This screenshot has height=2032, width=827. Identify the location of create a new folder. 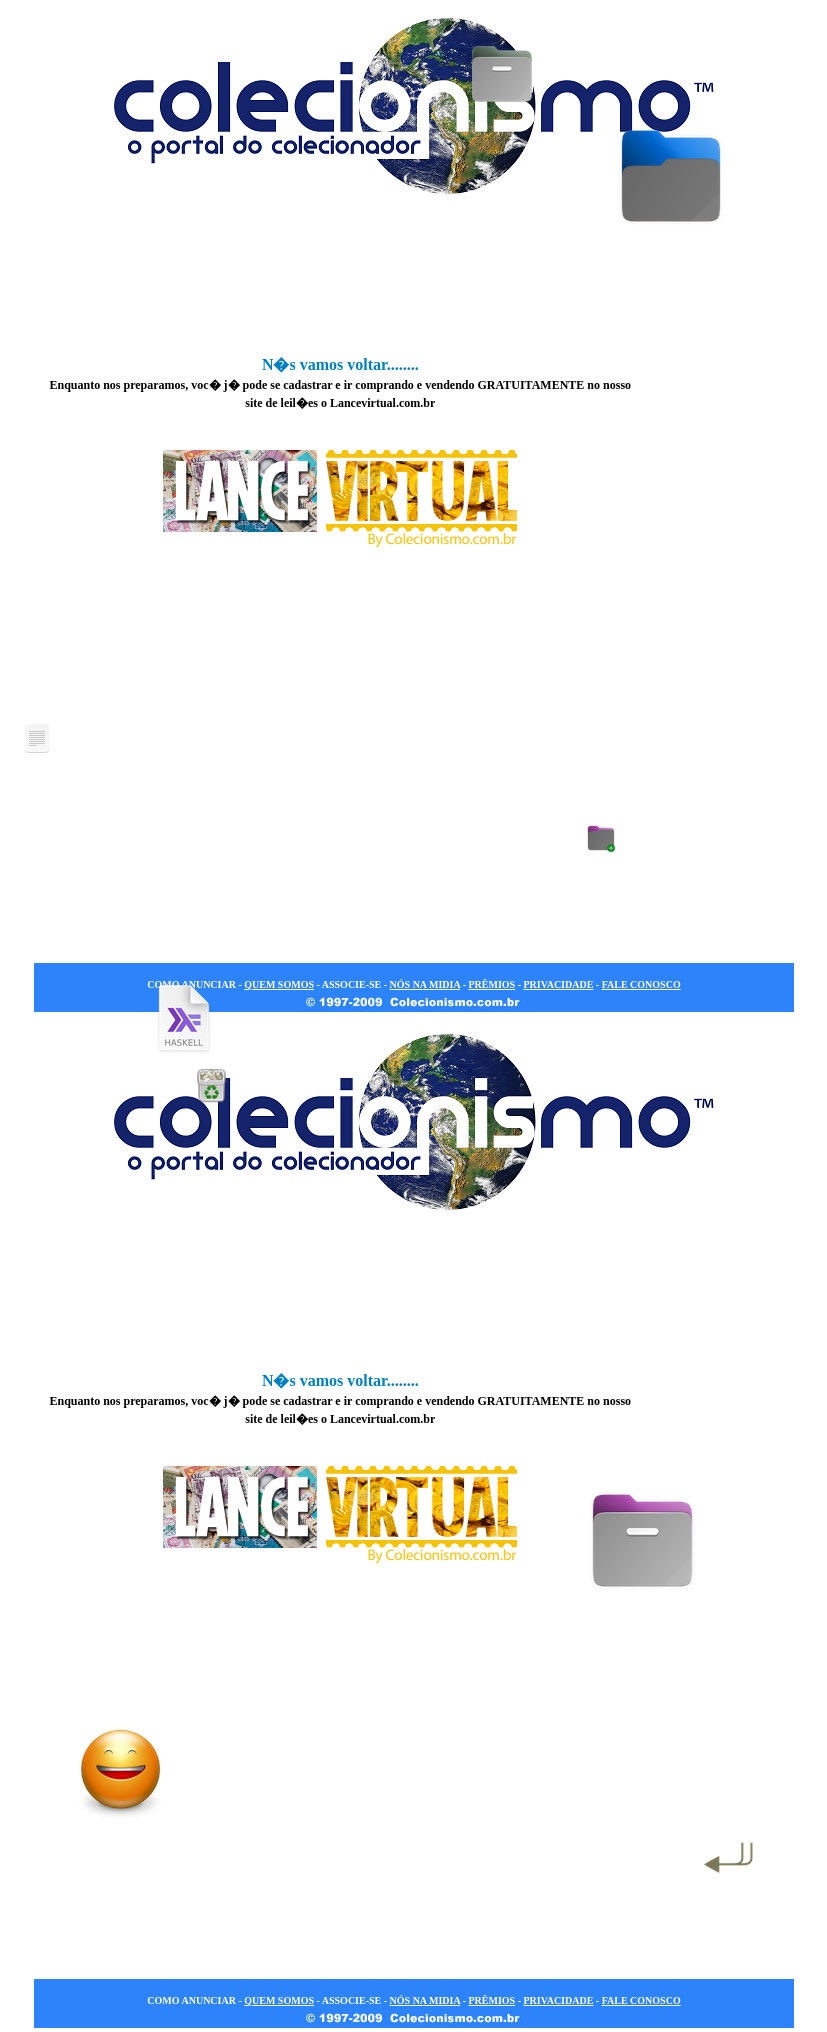
(601, 838).